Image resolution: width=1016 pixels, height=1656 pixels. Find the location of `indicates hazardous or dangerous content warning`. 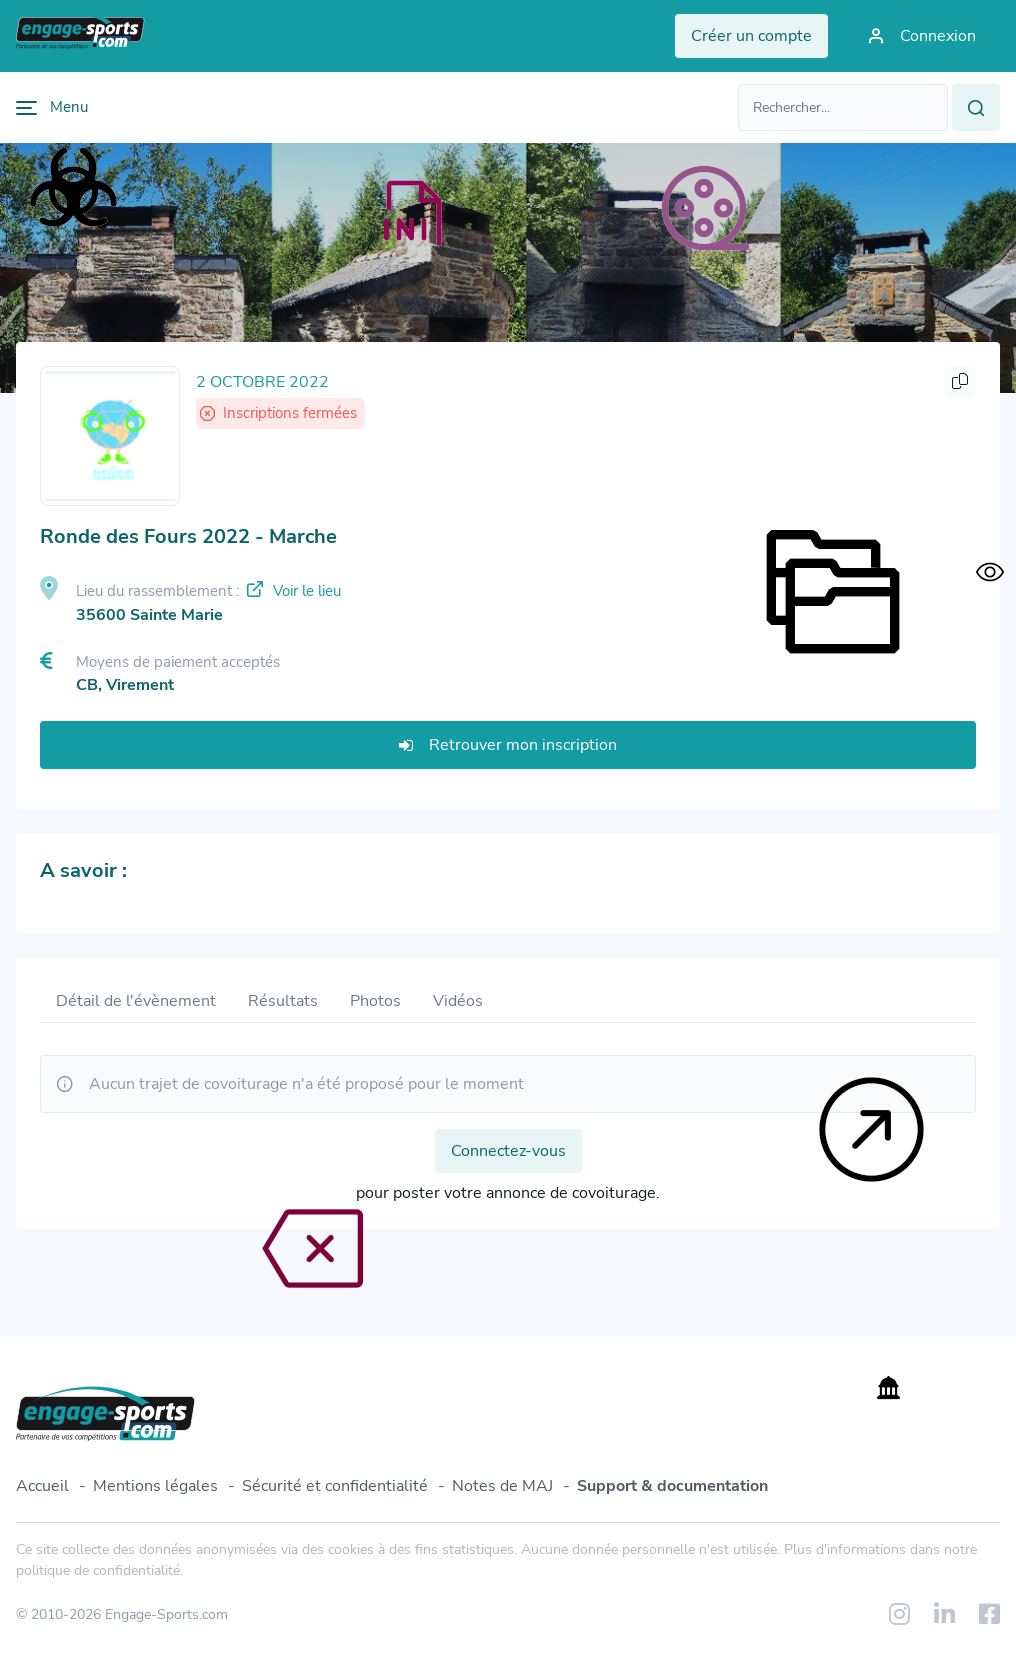

indicates hazardous or dangerous content warning is located at coordinates (73, 189).